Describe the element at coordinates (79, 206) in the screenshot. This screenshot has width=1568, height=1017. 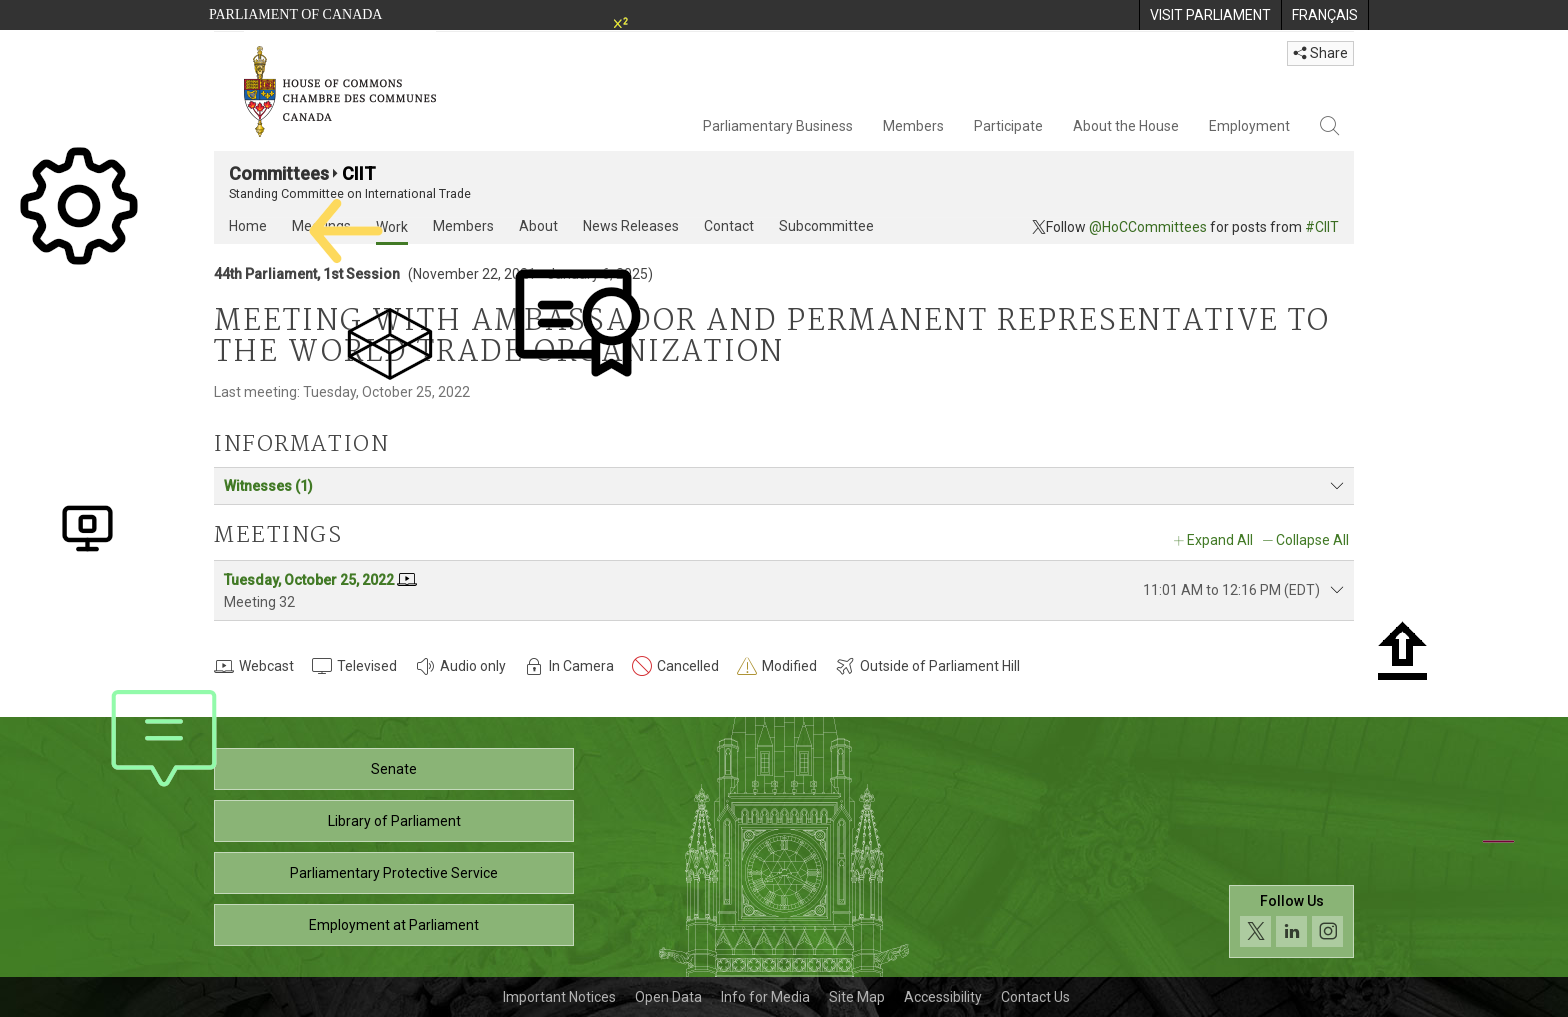
I see `access settings or preferences` at that location.